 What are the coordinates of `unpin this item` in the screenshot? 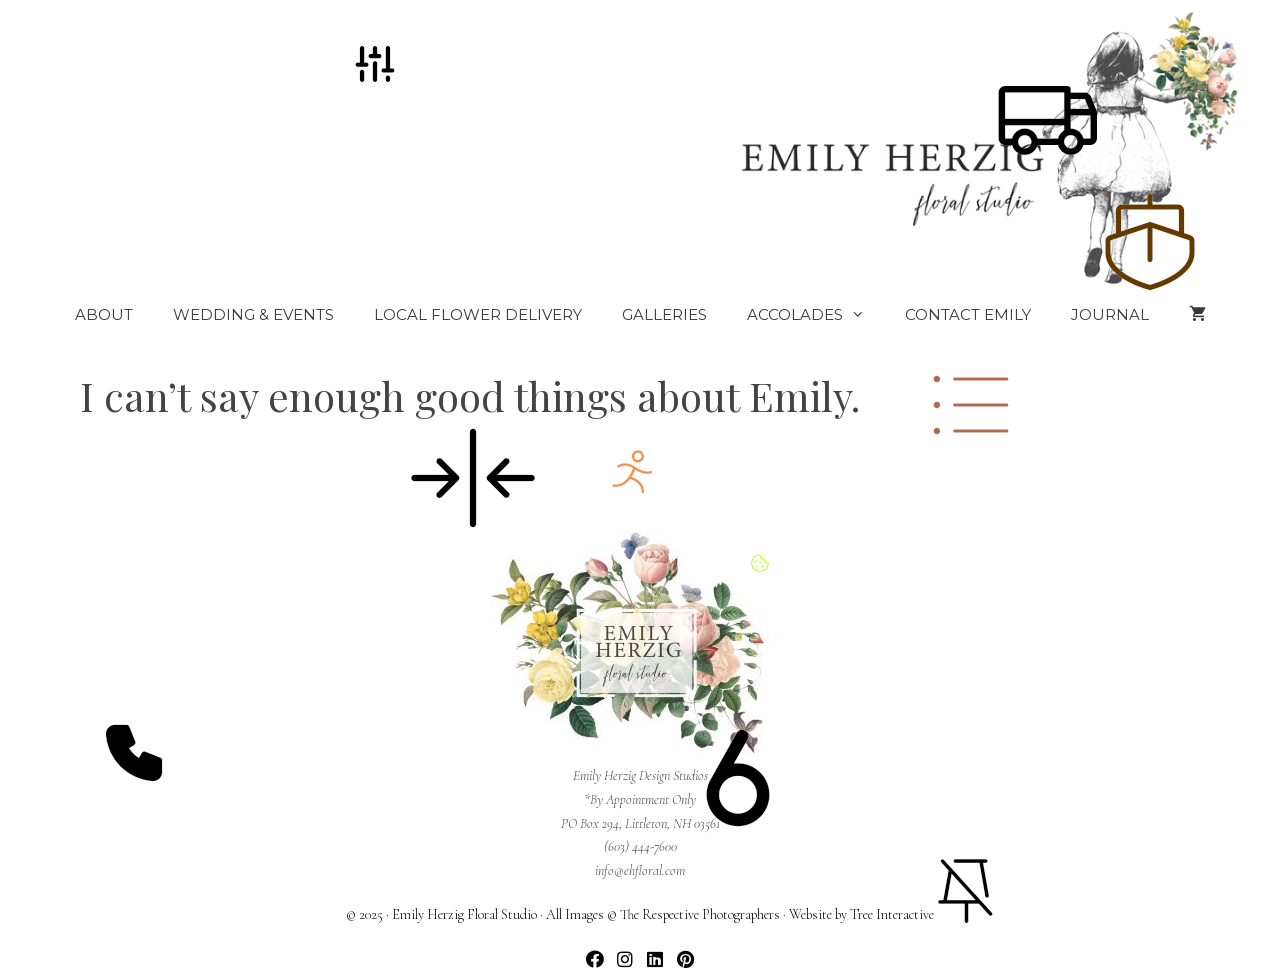 It's located at (966, 887).